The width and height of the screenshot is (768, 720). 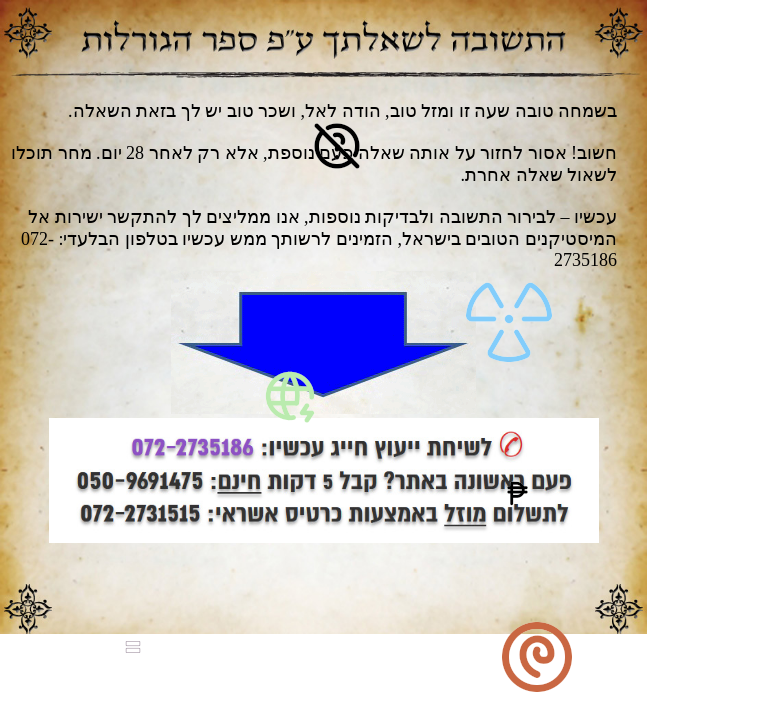 What do you see at coordinates (290, 396) in the screenshot?
I see `quick access to global network settings` at bounding box center [290, 396].